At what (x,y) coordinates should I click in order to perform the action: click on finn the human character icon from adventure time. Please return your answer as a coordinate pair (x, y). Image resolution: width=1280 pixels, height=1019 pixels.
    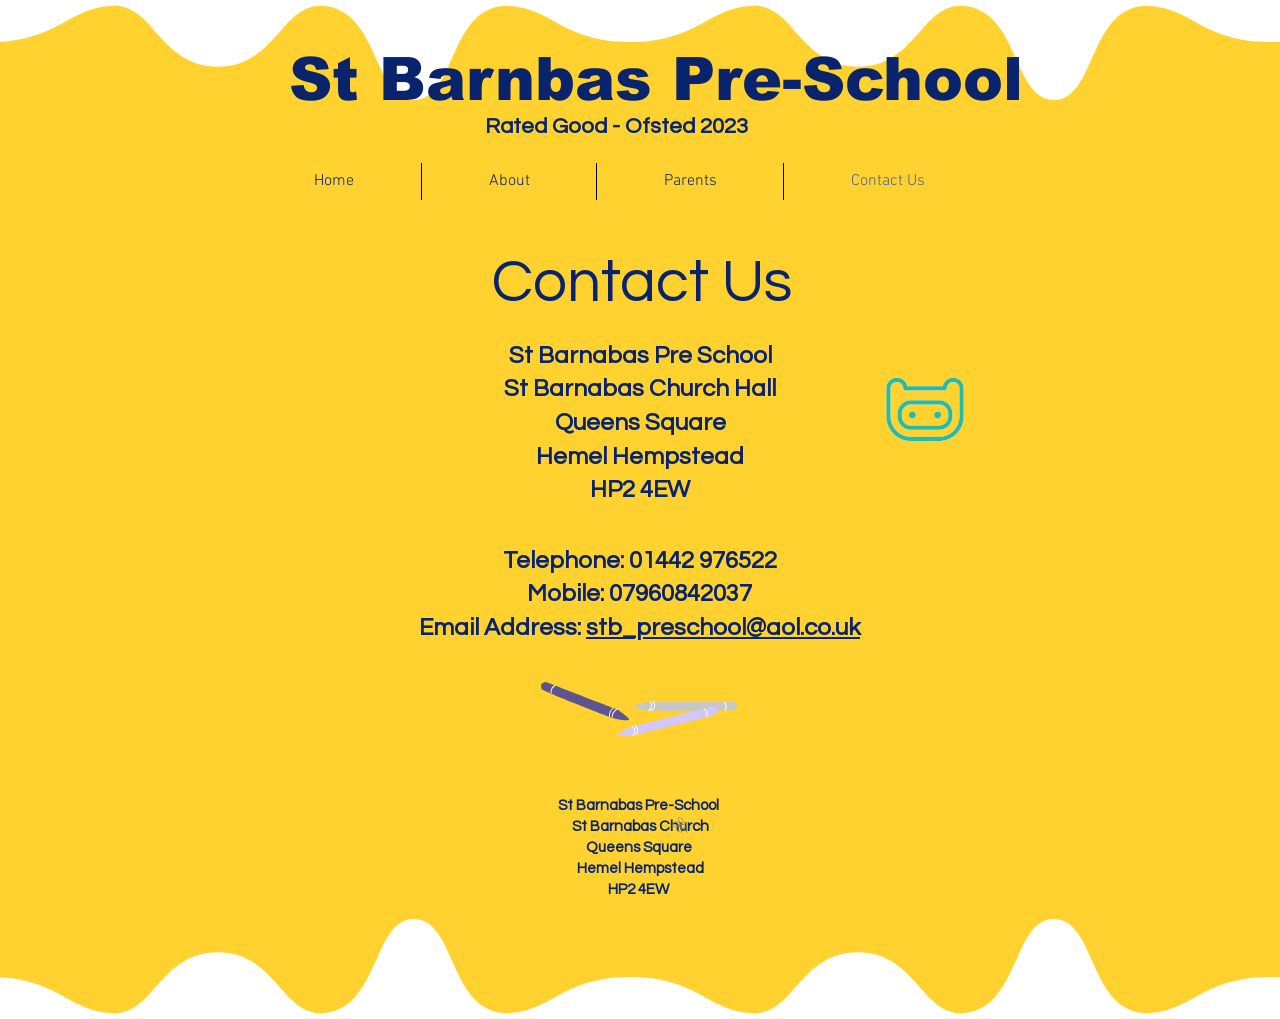
    Looking at the image, I should click on (925, 408).